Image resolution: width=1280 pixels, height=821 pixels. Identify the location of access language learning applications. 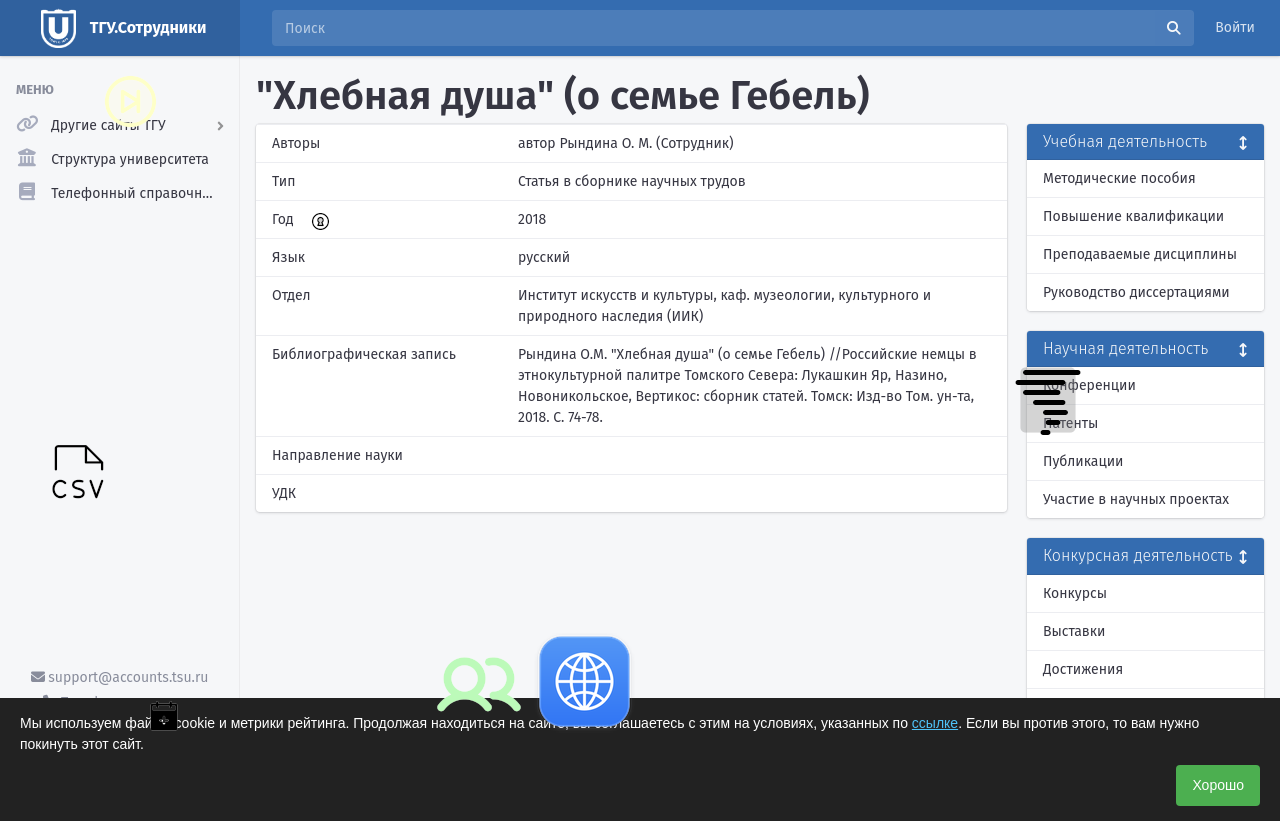
(584, 681).